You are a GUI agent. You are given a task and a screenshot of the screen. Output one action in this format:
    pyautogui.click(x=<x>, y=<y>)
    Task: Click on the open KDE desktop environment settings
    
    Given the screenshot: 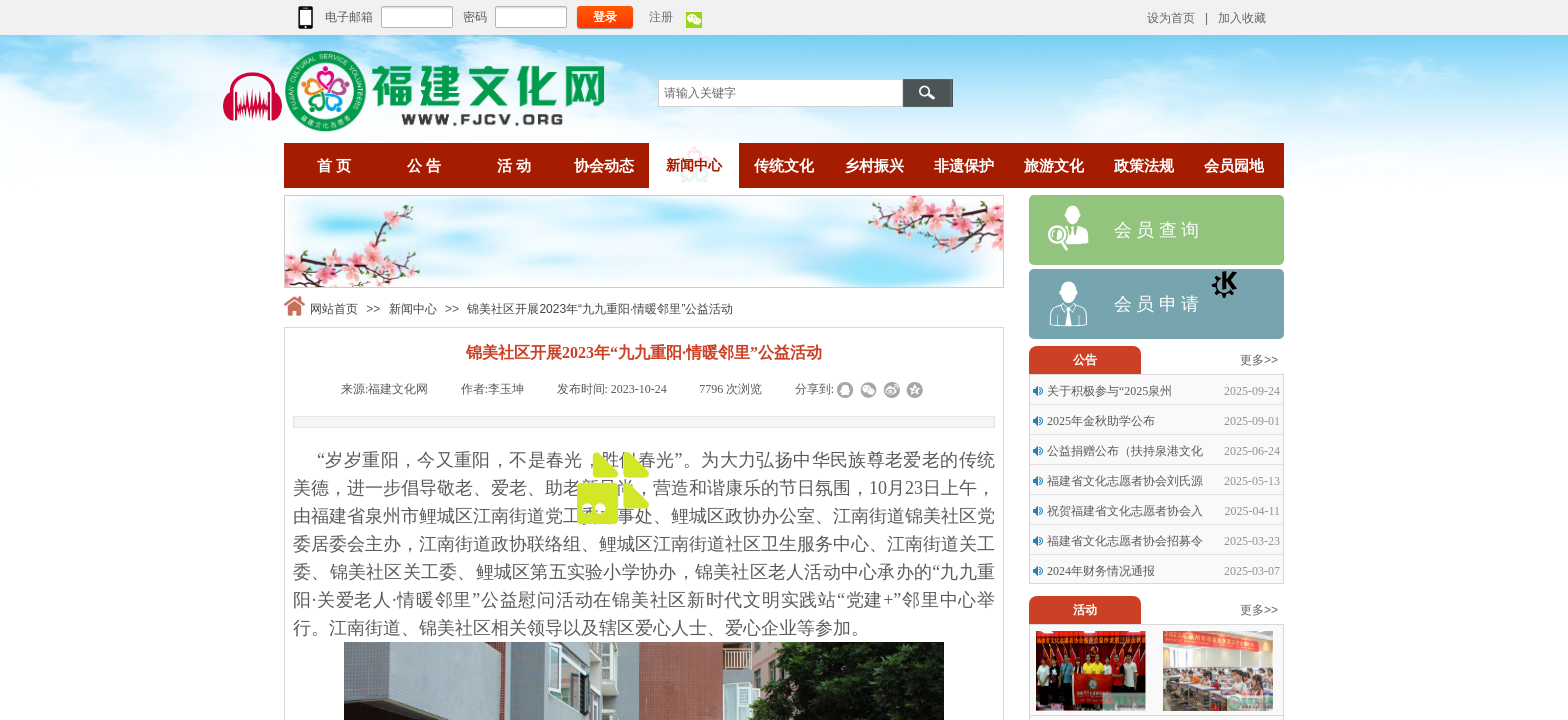 What is the action you would take?
    pyautogui.click(x=1224, y=284)
    